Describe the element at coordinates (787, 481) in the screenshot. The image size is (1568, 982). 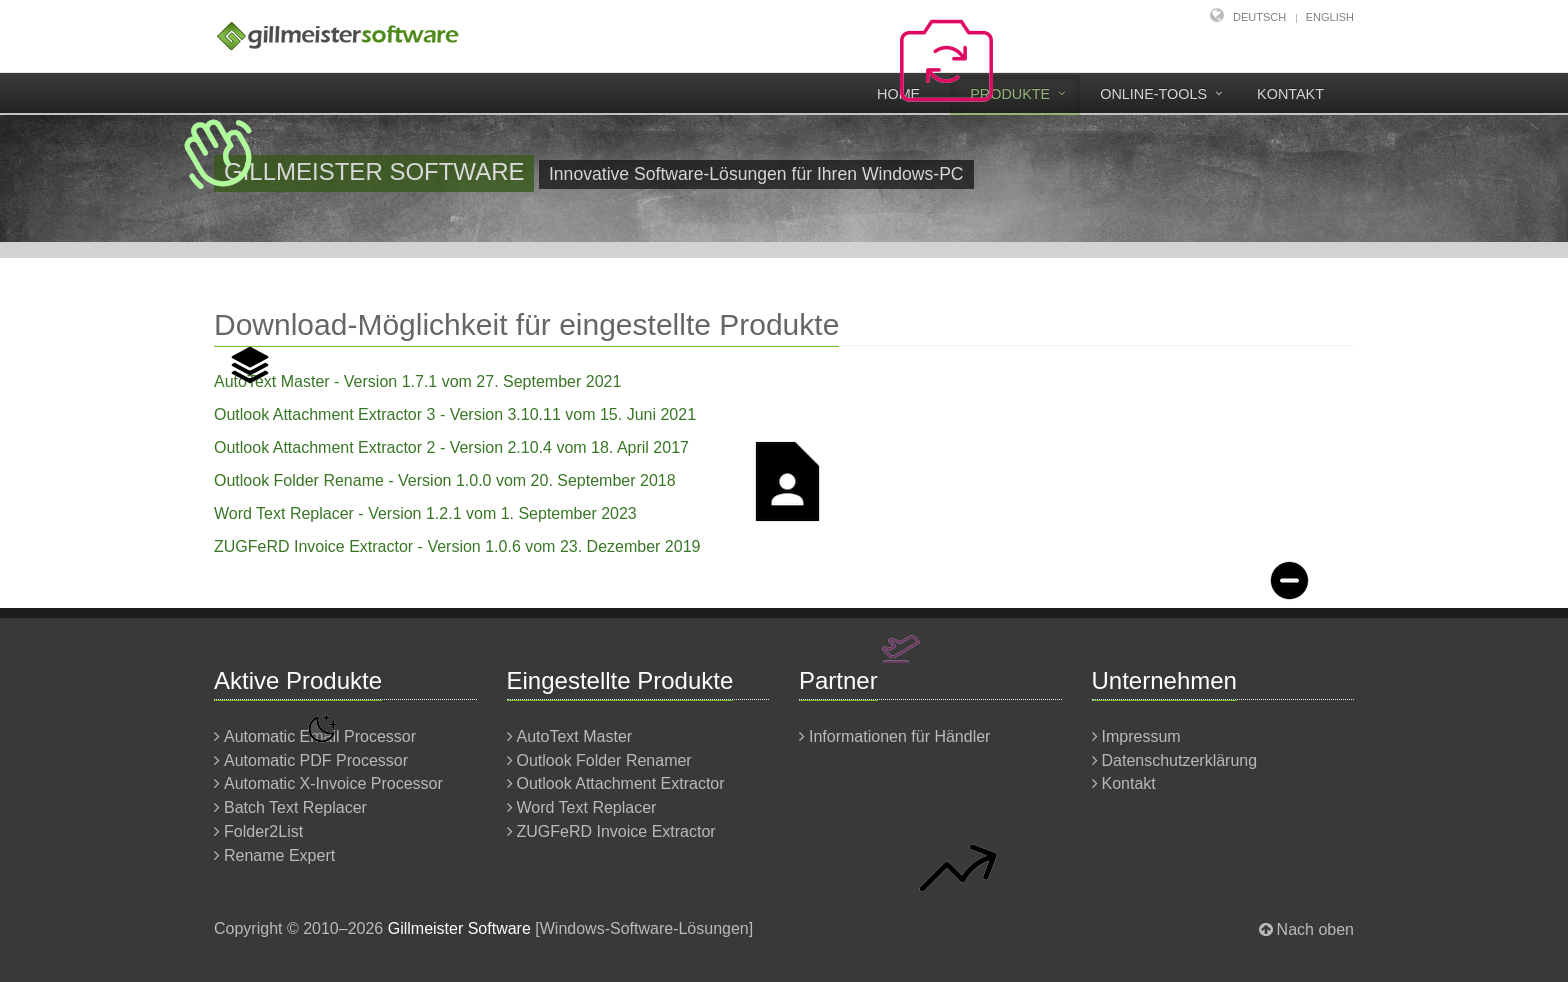
I see `view contact details` at that location.